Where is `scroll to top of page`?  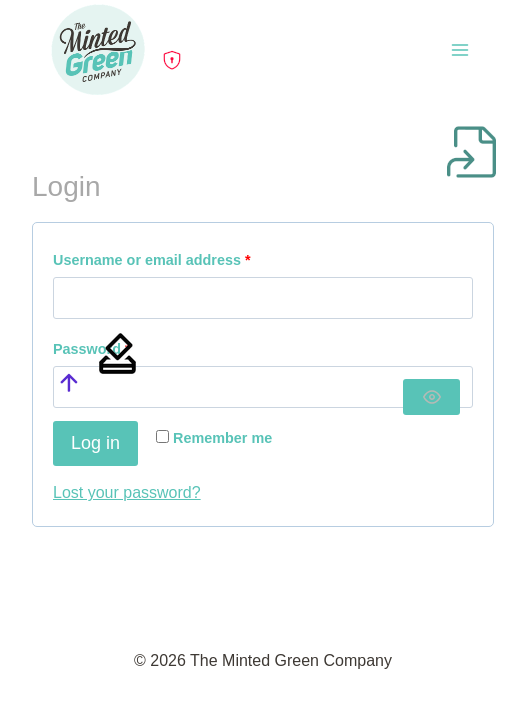
scroll to top of page is located at coordinates (68, 383).